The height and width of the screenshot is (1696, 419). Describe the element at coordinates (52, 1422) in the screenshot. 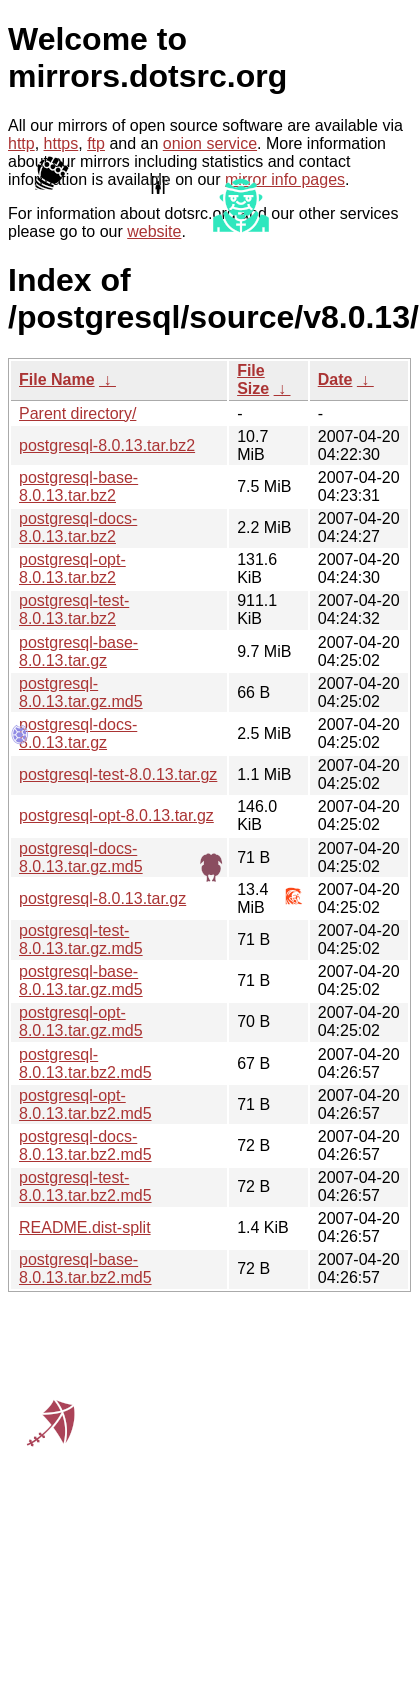

I see `kite flying game or activity` at that location.